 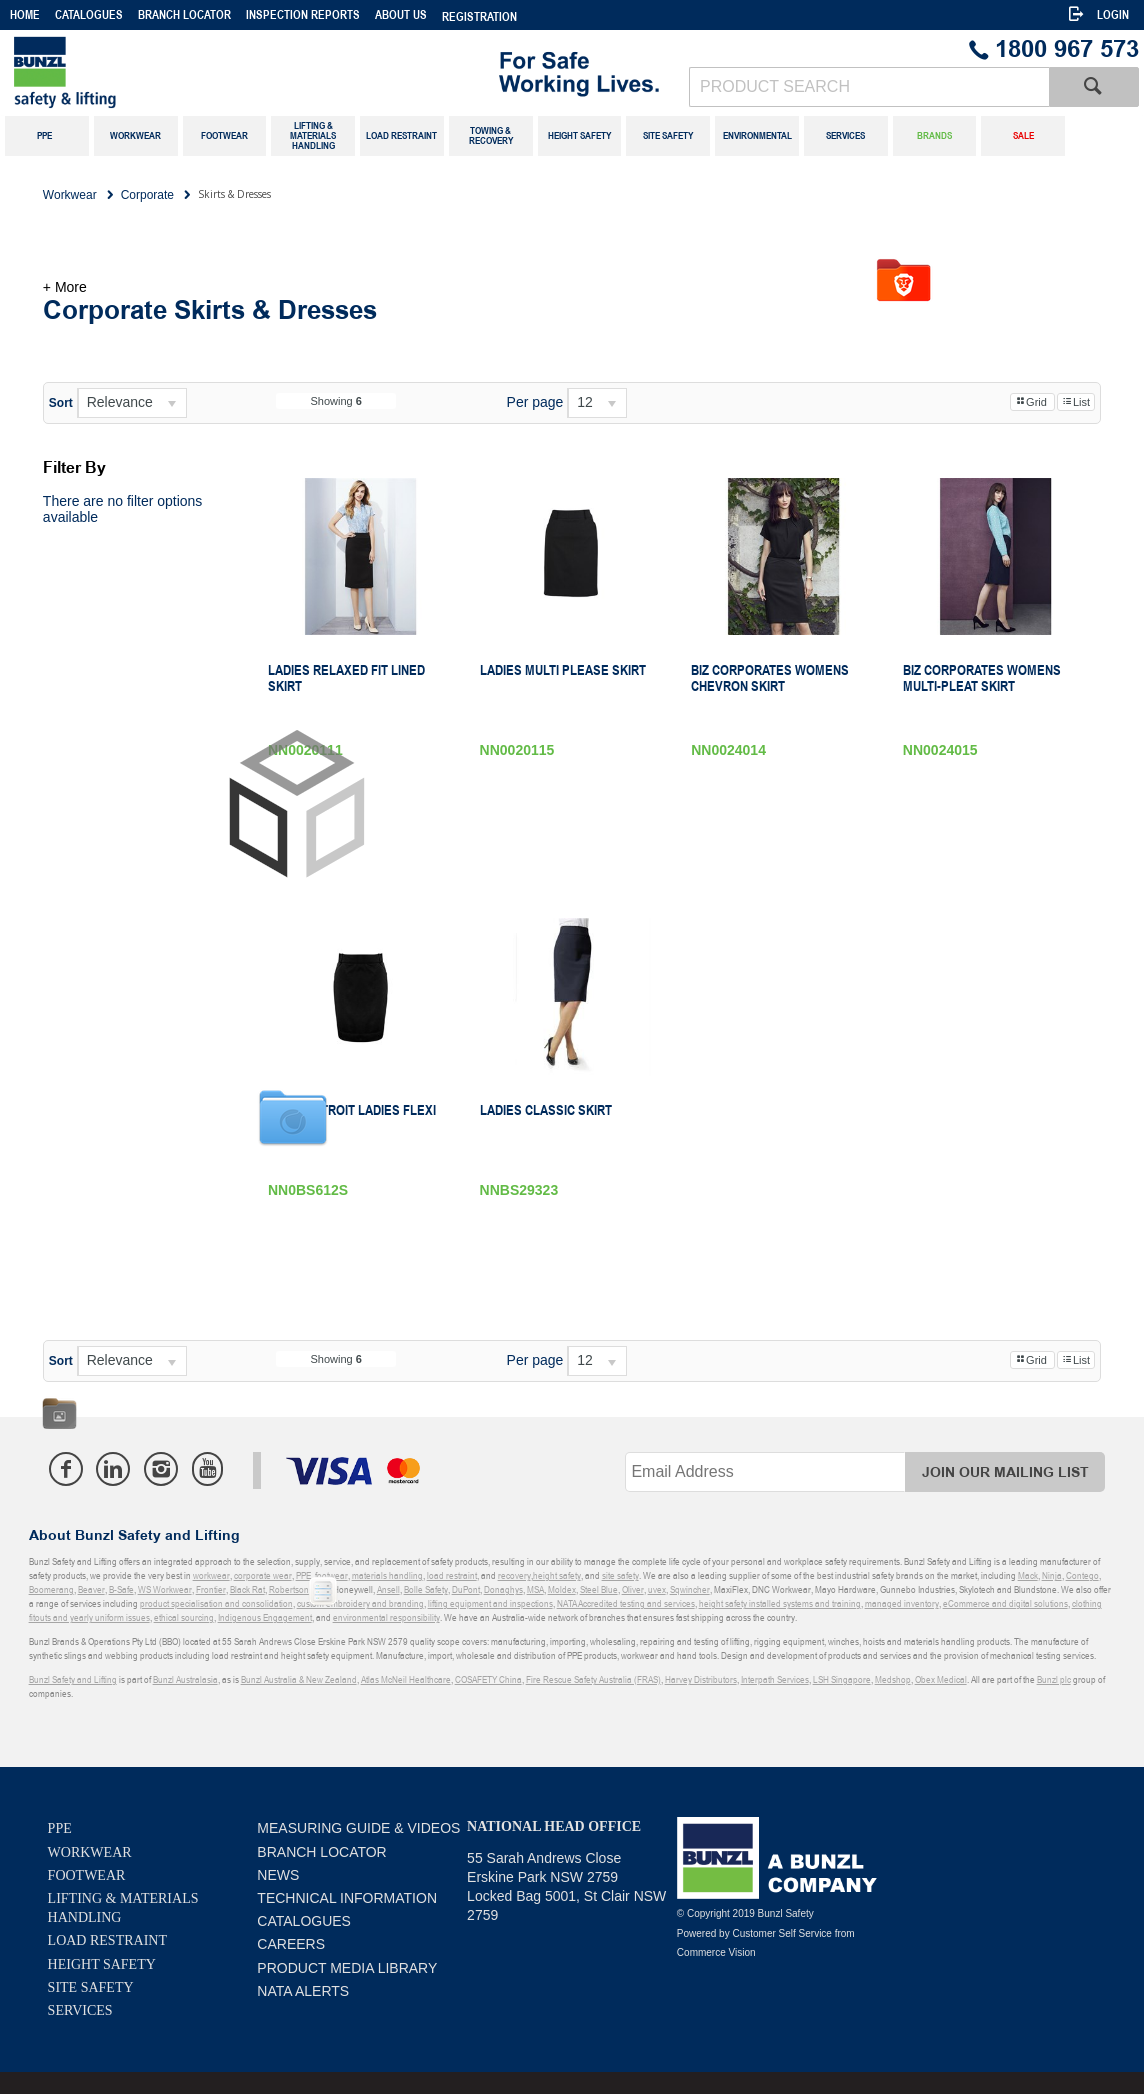 I want to click on open Brave browser downloads folder, so click(x=903, y=281).